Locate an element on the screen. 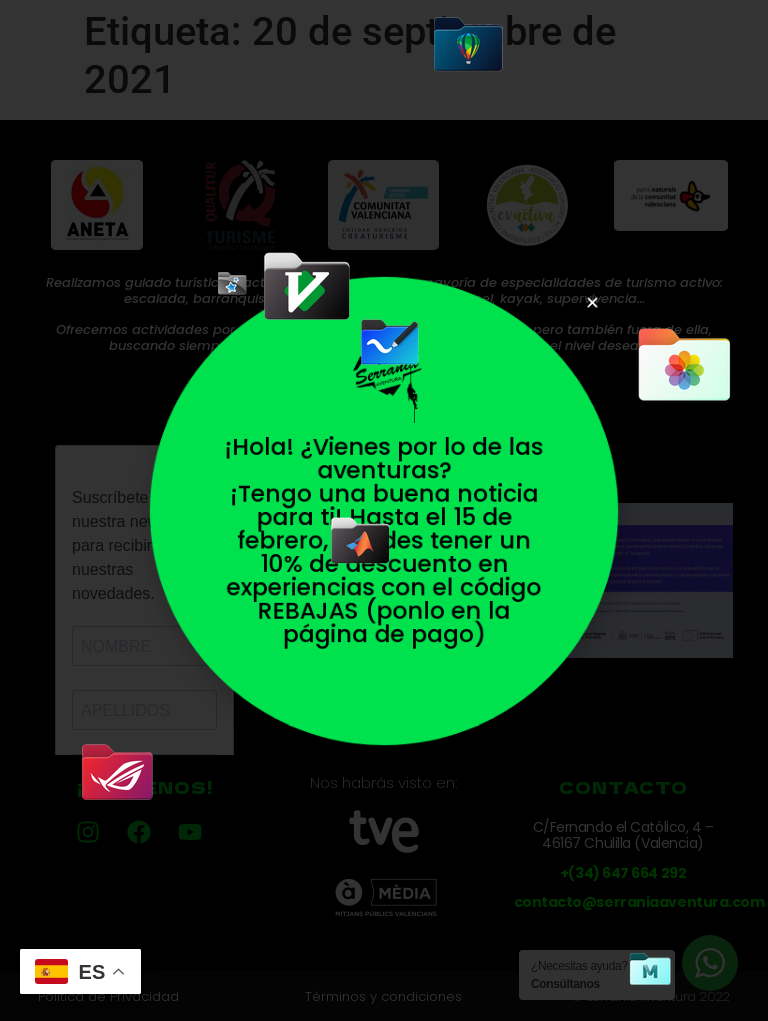  folder containing vim editor configuration files is located at coordinates (306, 288).